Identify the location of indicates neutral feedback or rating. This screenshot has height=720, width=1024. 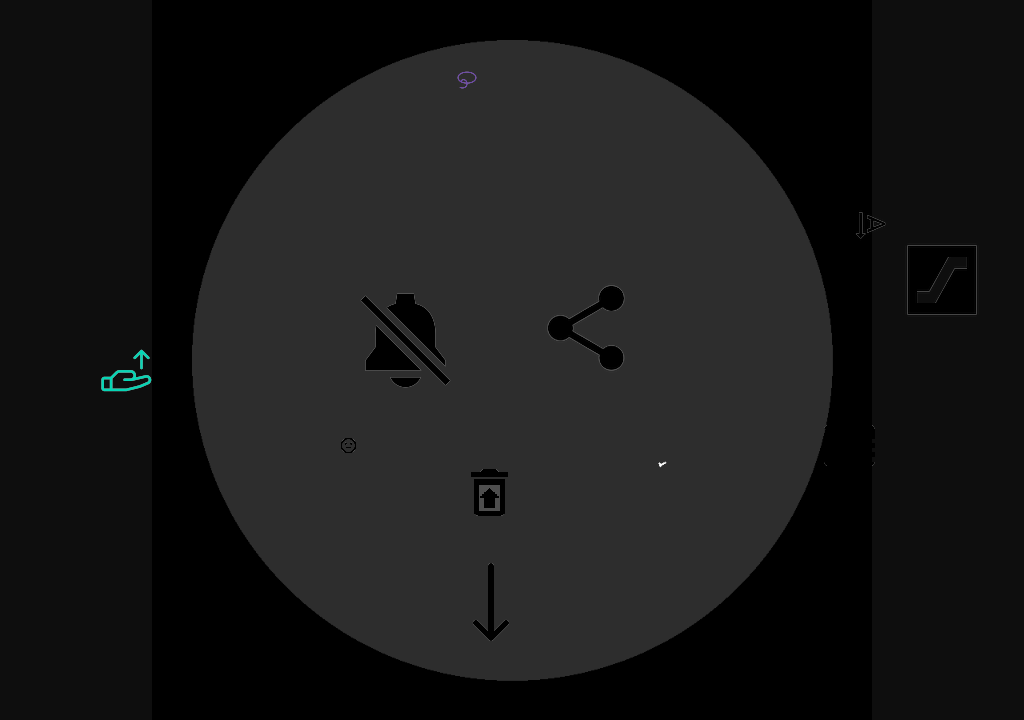
(348, 445).